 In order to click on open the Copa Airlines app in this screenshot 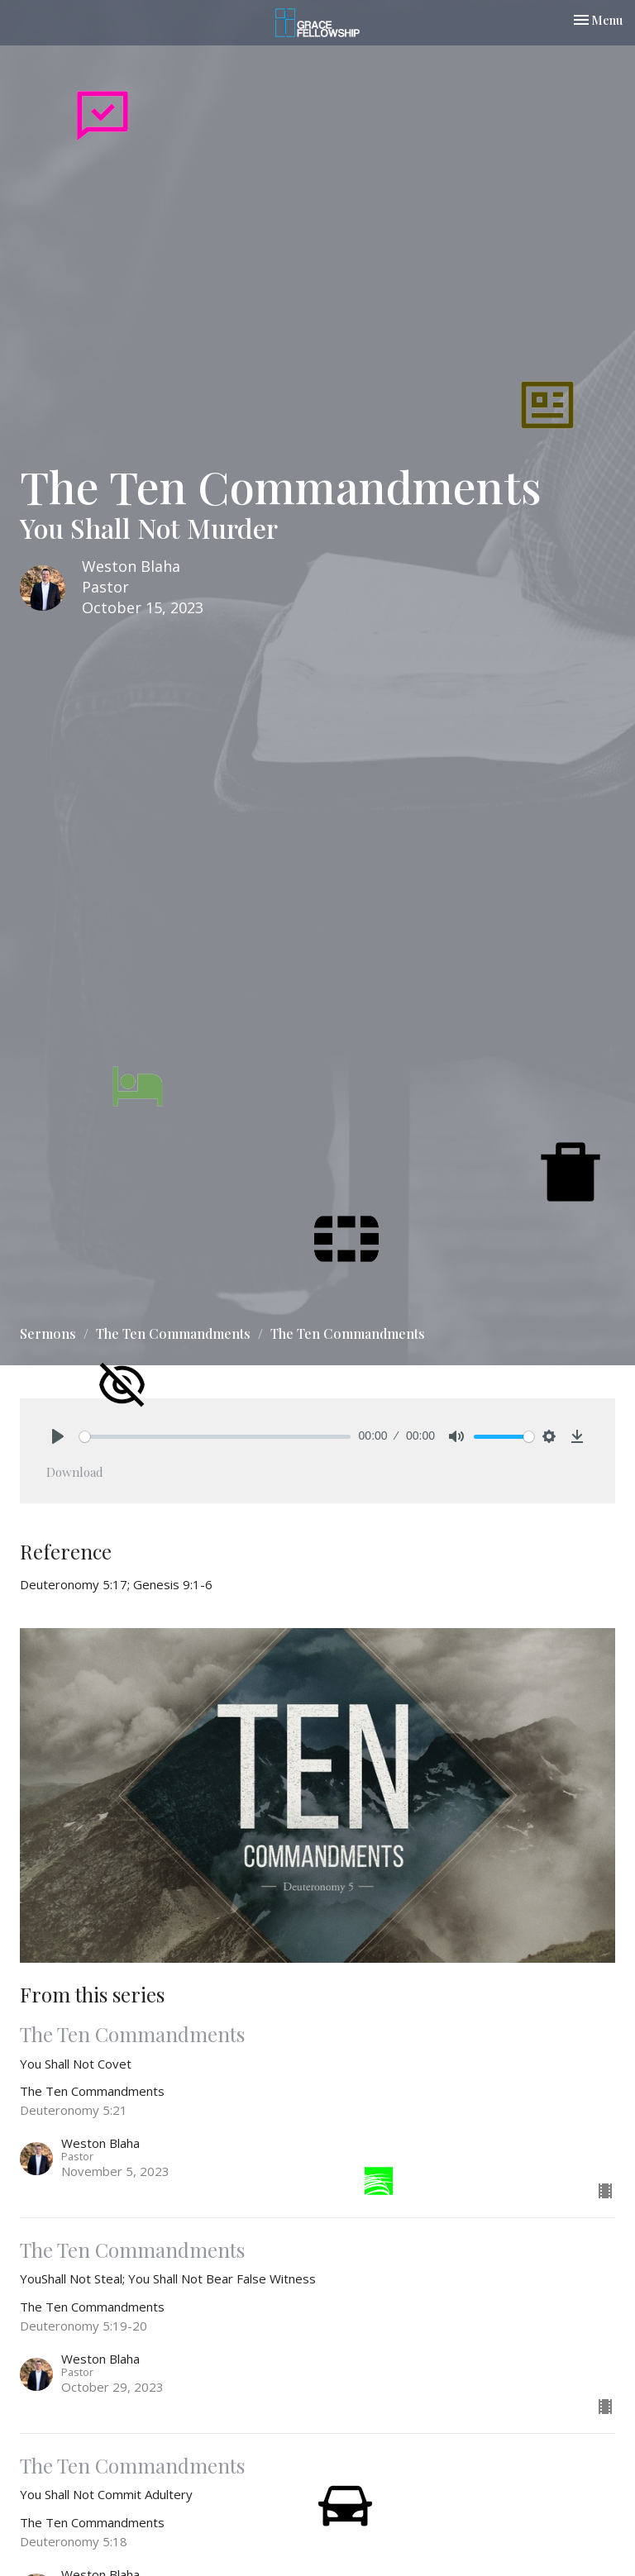, I will do `click(379, 2181)`.